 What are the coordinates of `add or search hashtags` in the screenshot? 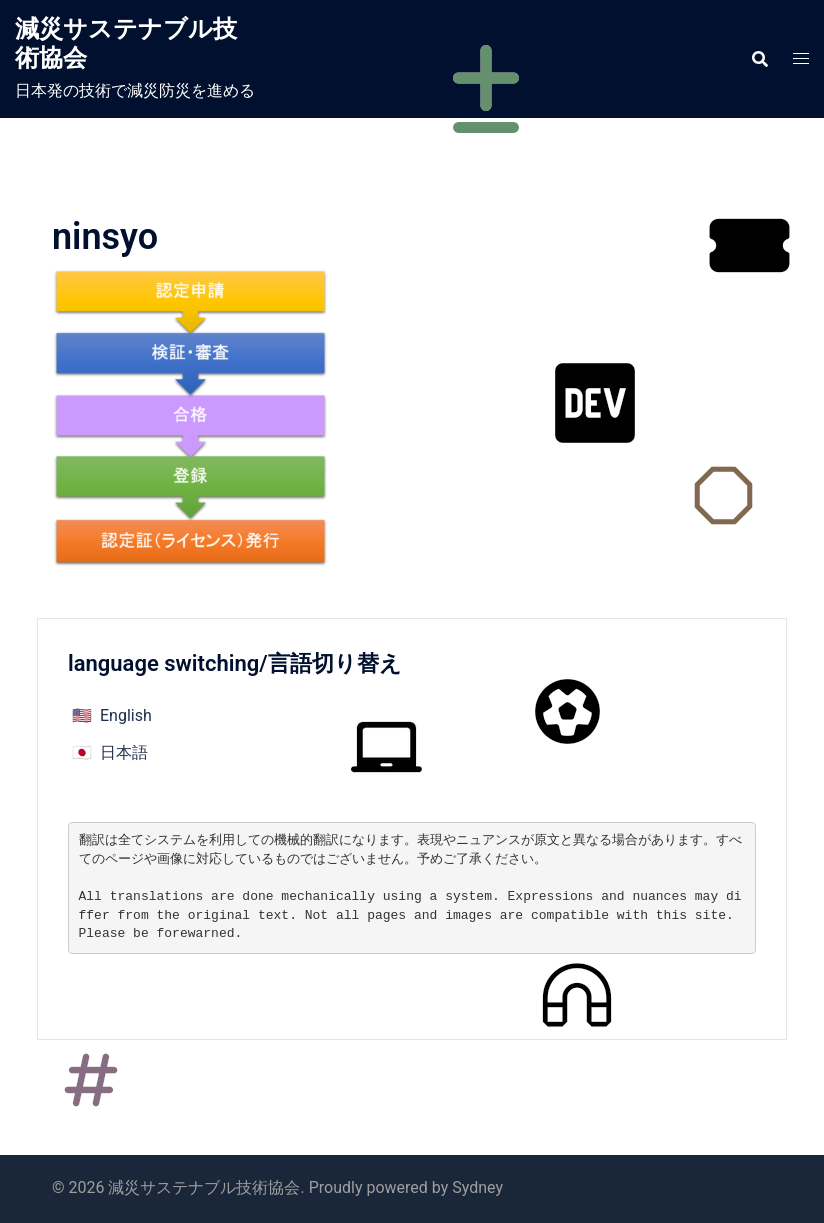 It's located at (91, 1080).